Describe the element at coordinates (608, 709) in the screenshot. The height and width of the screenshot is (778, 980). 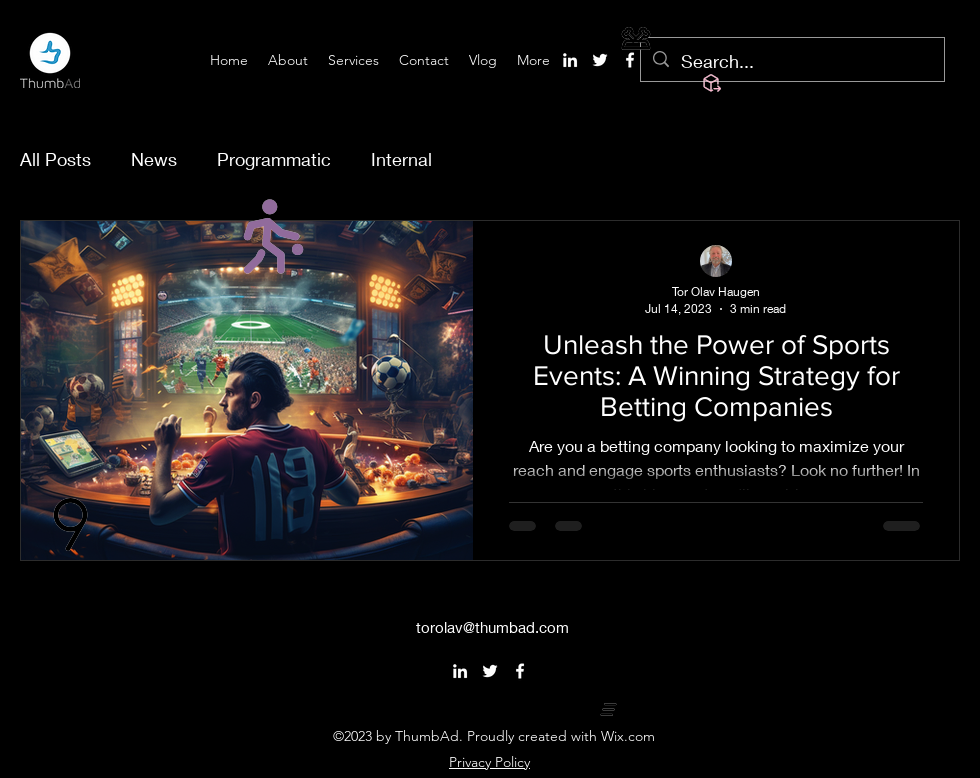
I see `clear all items from a list` at that location.